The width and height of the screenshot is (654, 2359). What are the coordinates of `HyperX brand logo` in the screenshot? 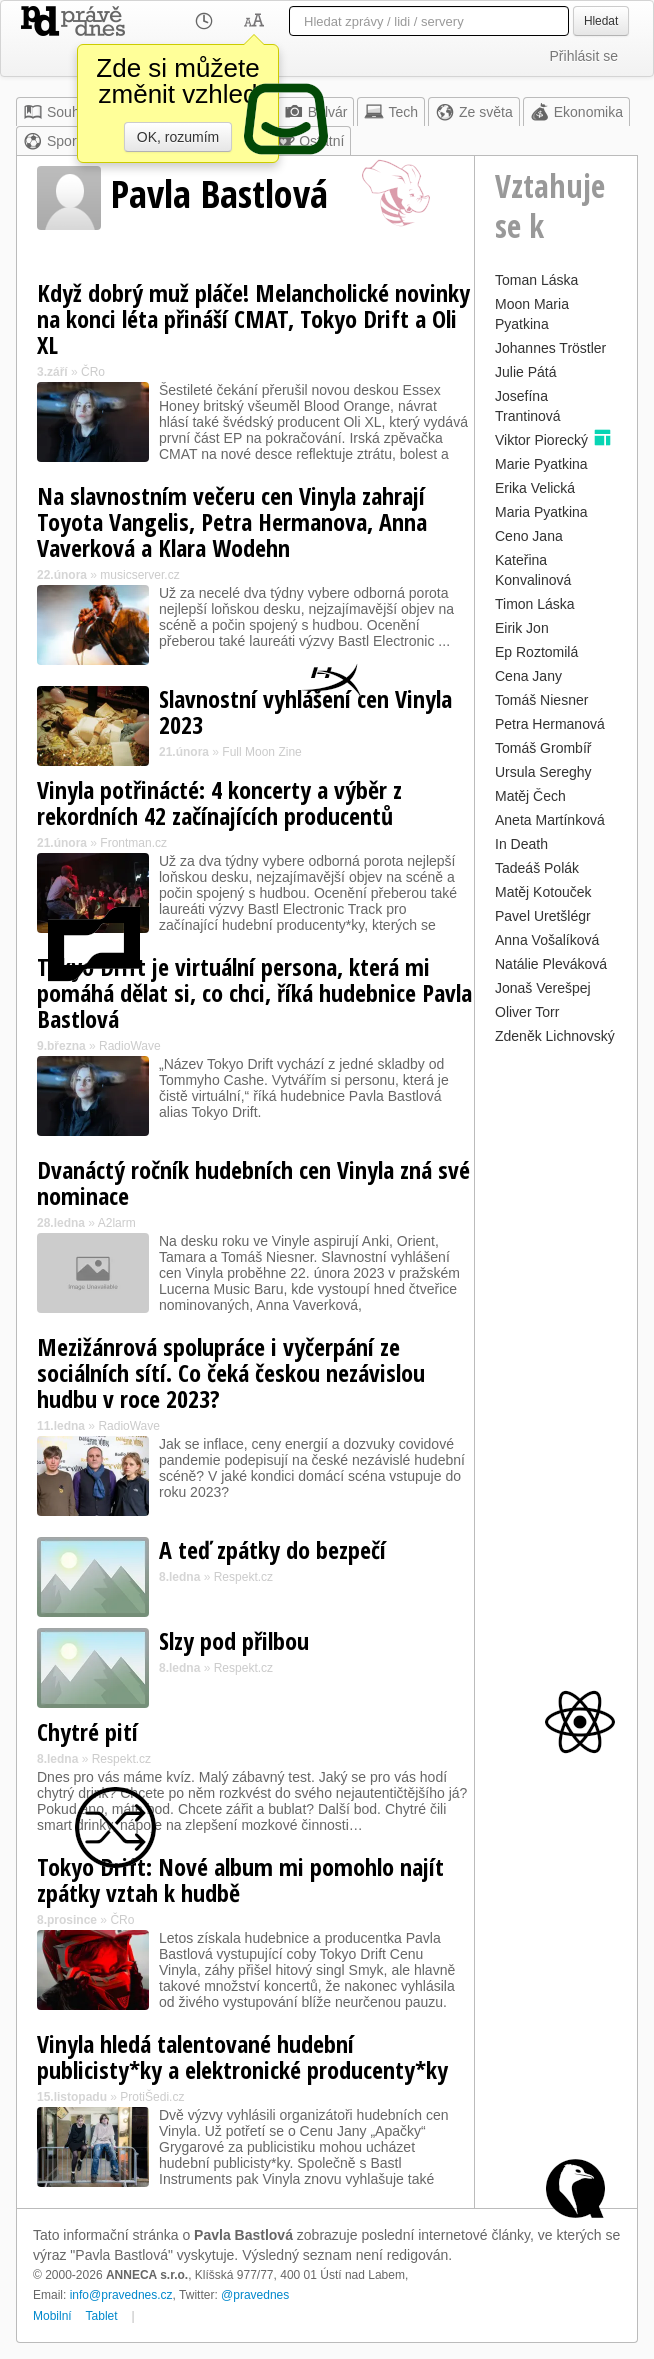 It's located at (331, 680).